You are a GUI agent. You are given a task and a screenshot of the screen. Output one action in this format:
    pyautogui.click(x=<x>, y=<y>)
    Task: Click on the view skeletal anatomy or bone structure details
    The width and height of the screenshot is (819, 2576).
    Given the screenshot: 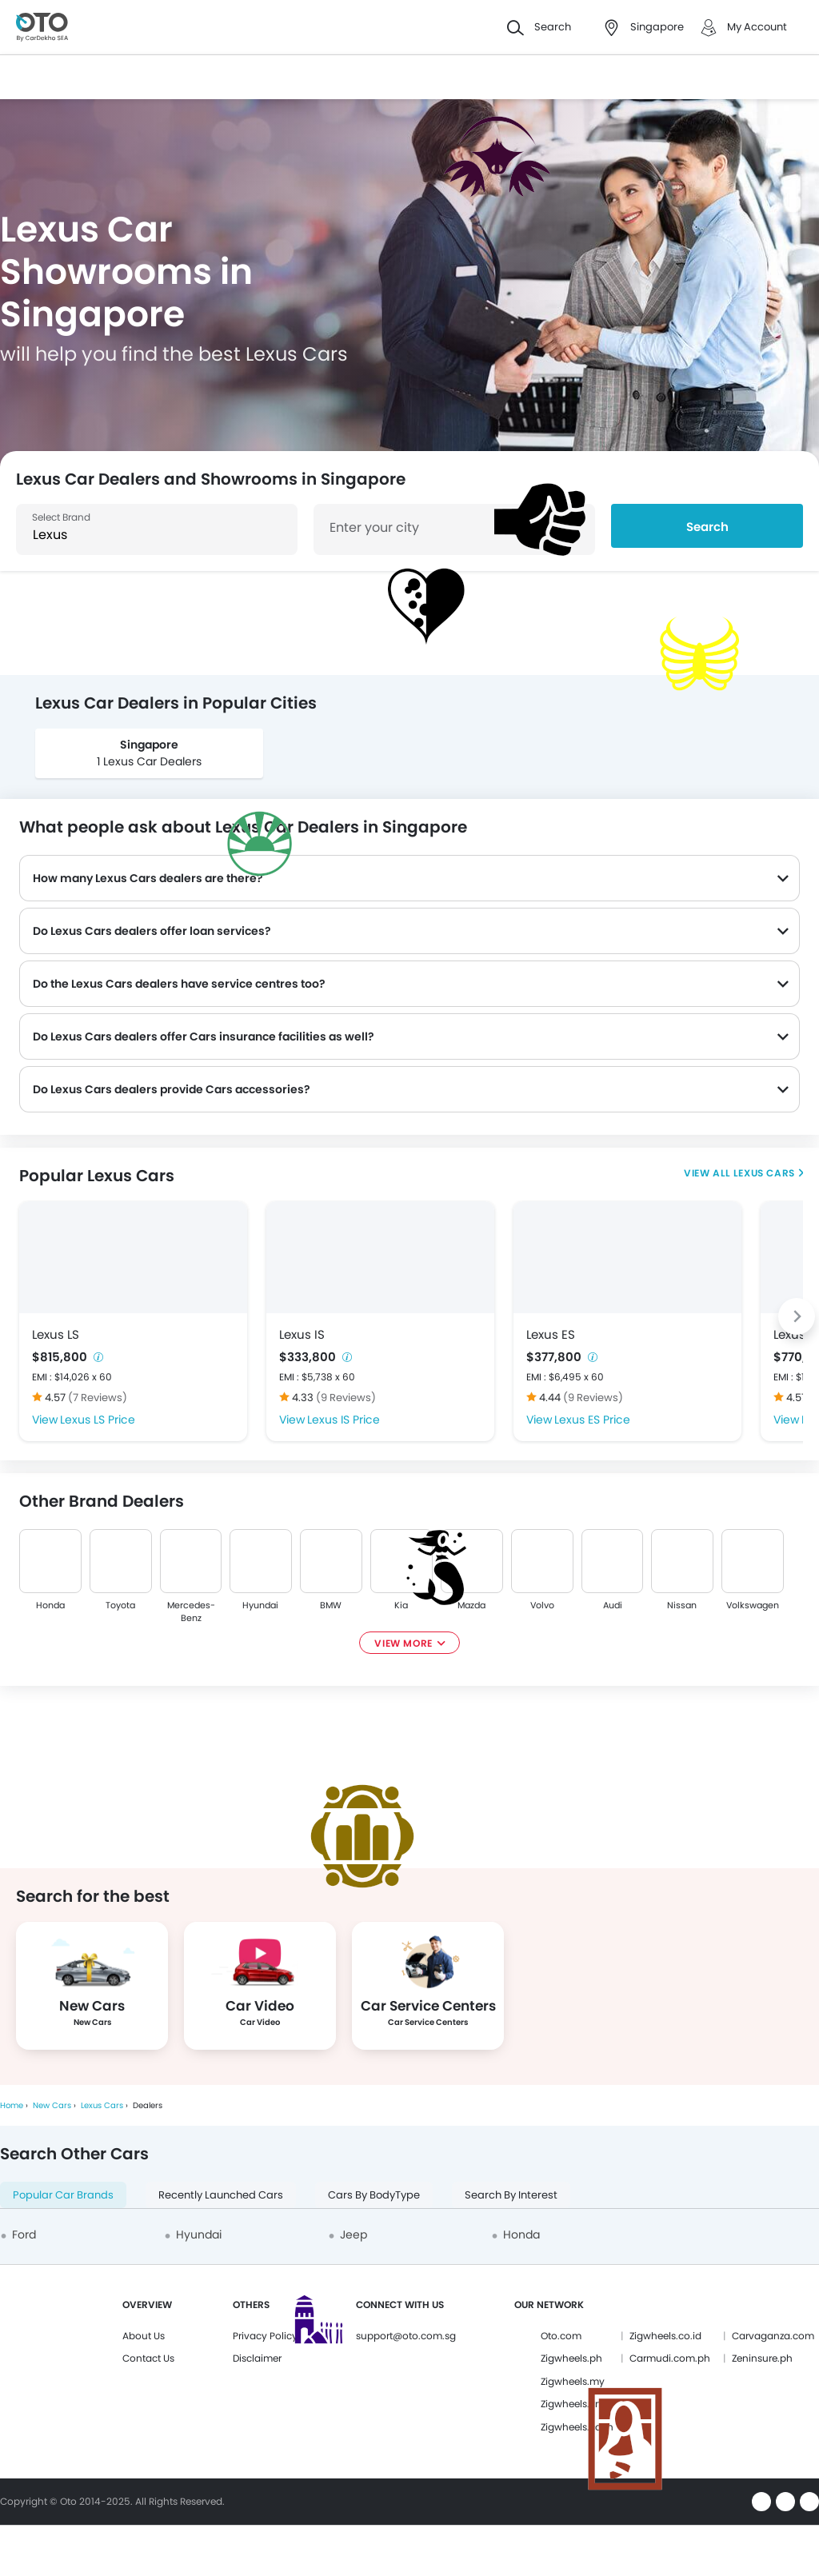 What is the action you would take?
    pyautogui.click(x=699, y=655)
    